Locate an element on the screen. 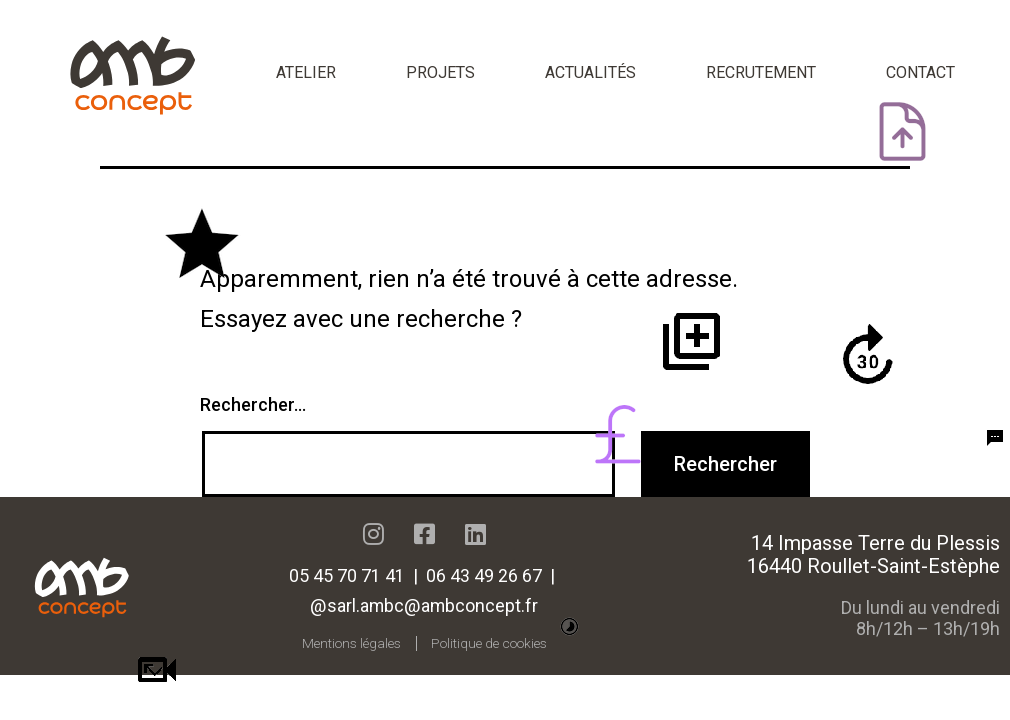  upload a document or file is located at coordinates (902, 131).